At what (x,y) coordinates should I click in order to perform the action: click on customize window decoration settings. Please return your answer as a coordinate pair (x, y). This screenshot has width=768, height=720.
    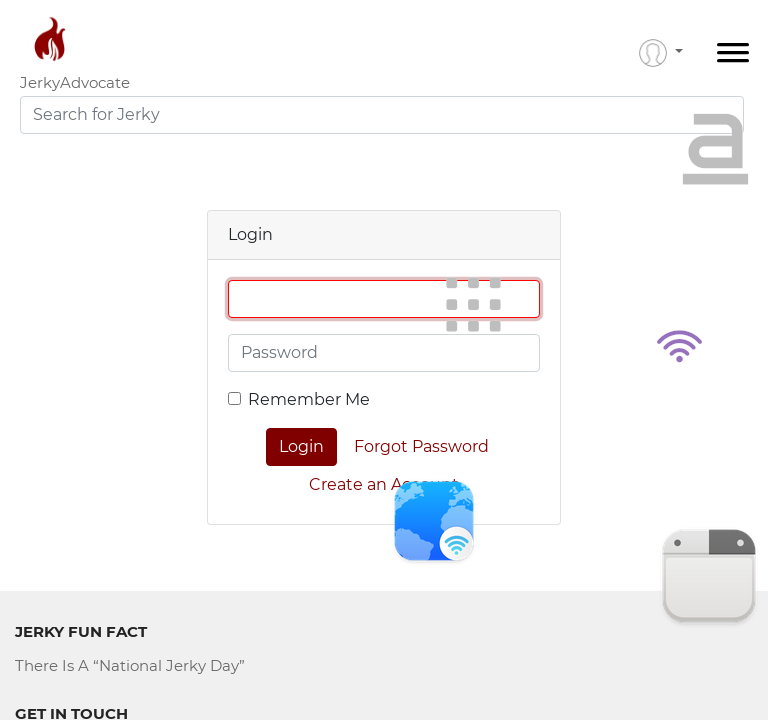
    Looking at the image, I should click on (709, 576).